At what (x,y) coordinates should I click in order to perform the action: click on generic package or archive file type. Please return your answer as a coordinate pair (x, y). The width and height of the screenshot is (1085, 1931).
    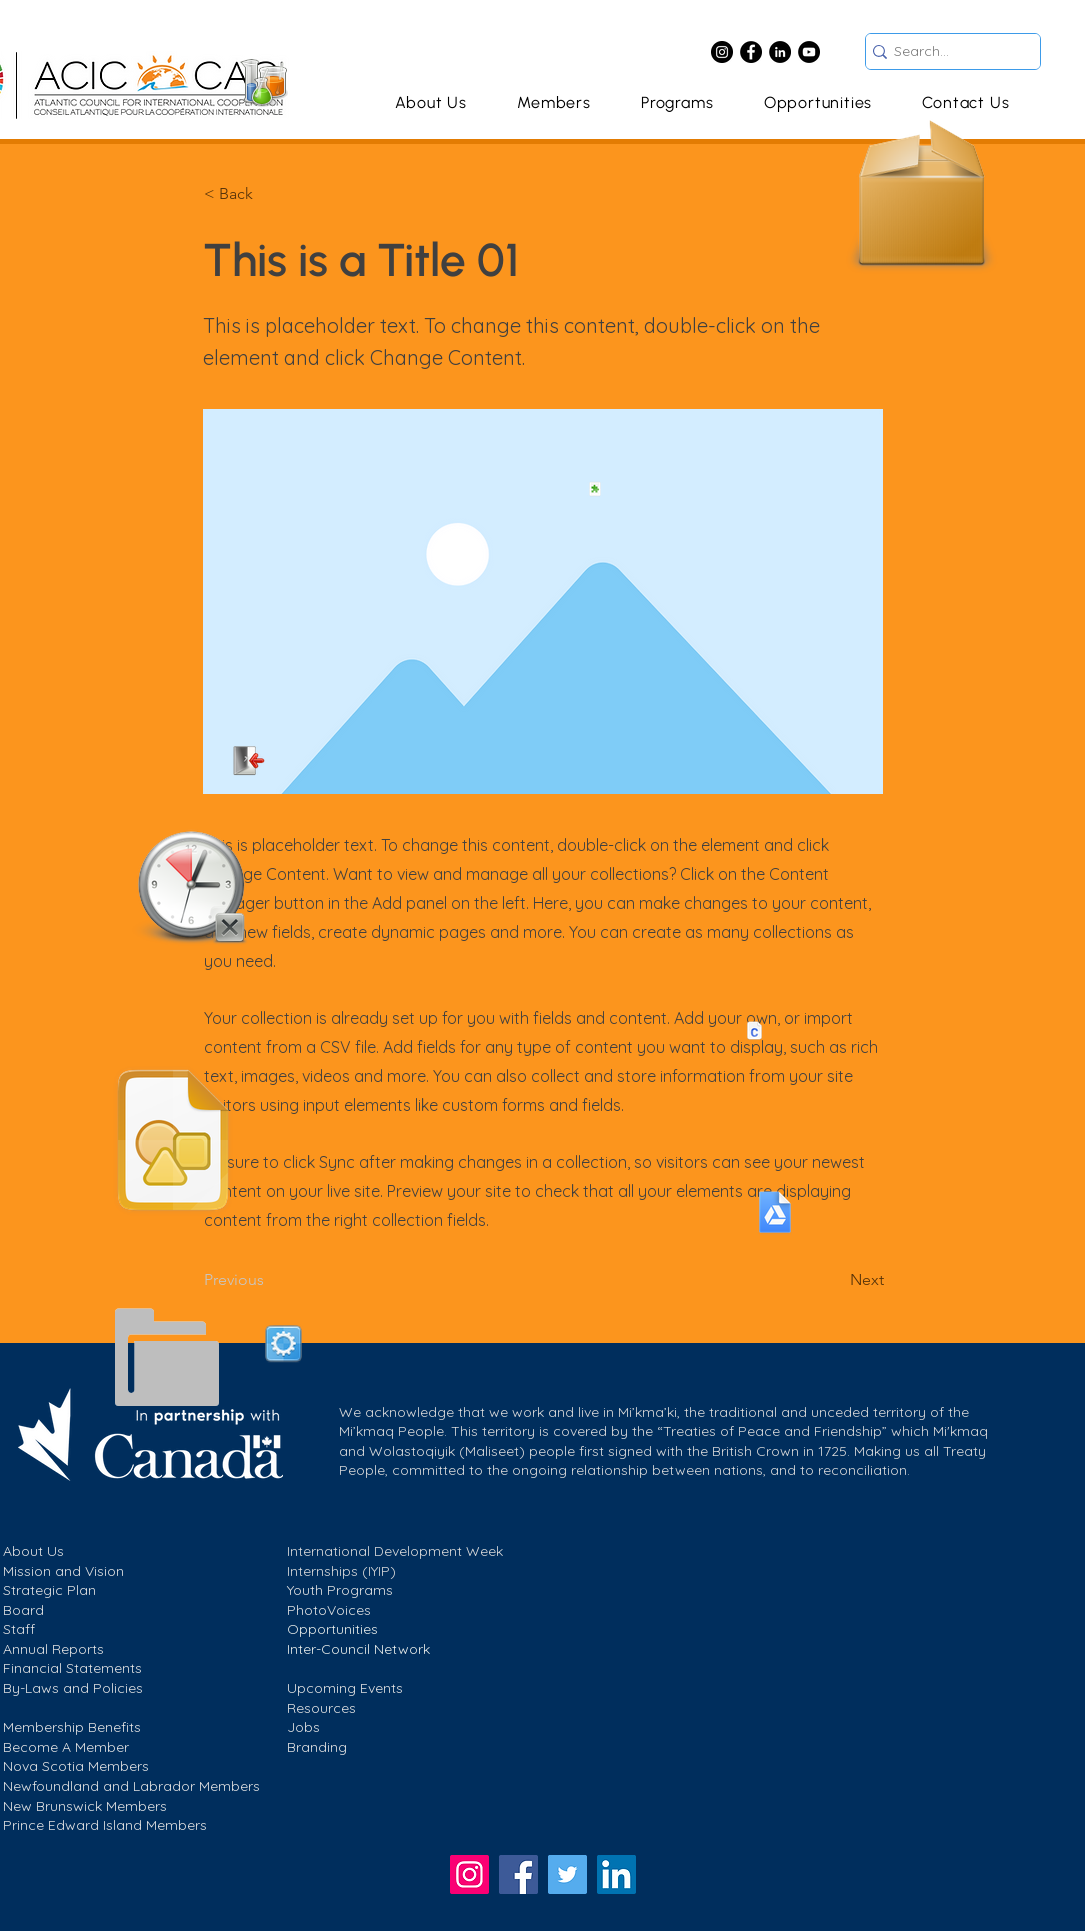
    Looking at the image, I should click on (920, 196).